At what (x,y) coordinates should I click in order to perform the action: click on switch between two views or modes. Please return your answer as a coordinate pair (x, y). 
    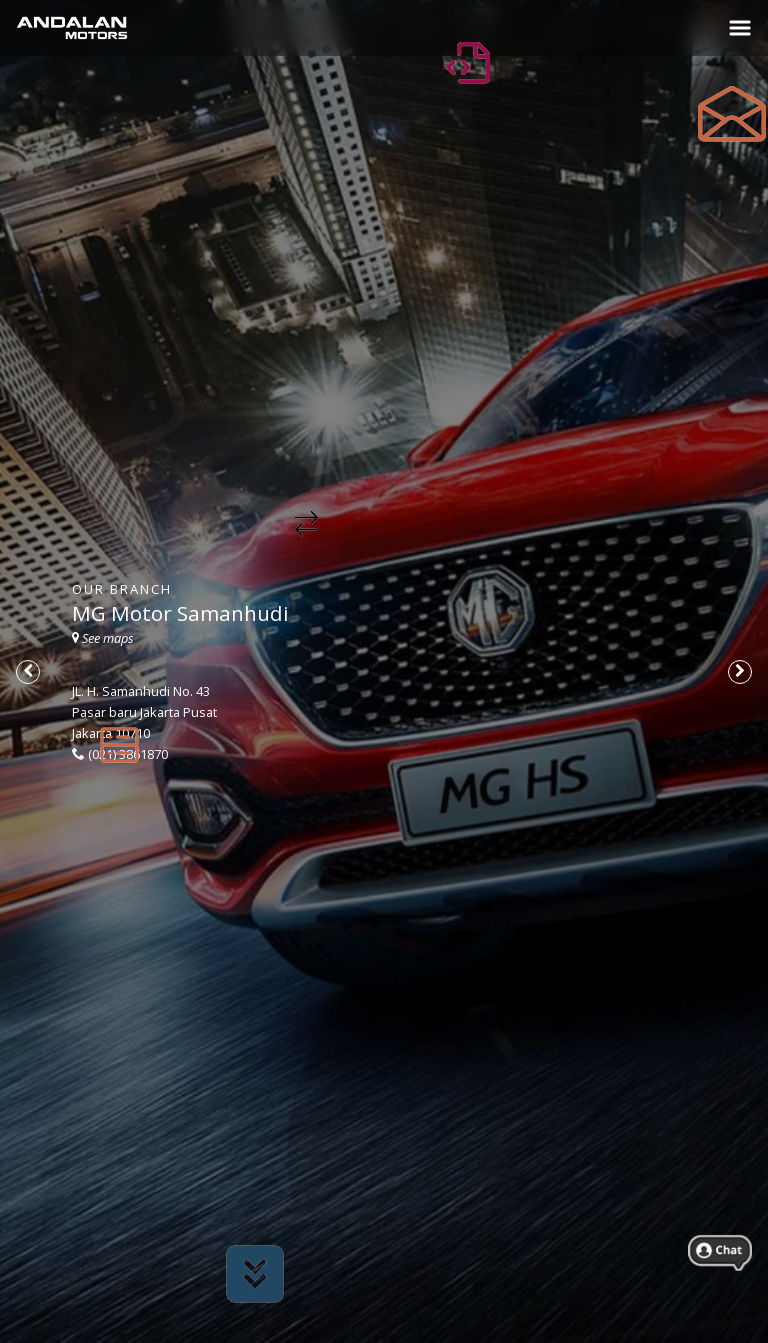
    Looking at the image, I should click on (306, 523).